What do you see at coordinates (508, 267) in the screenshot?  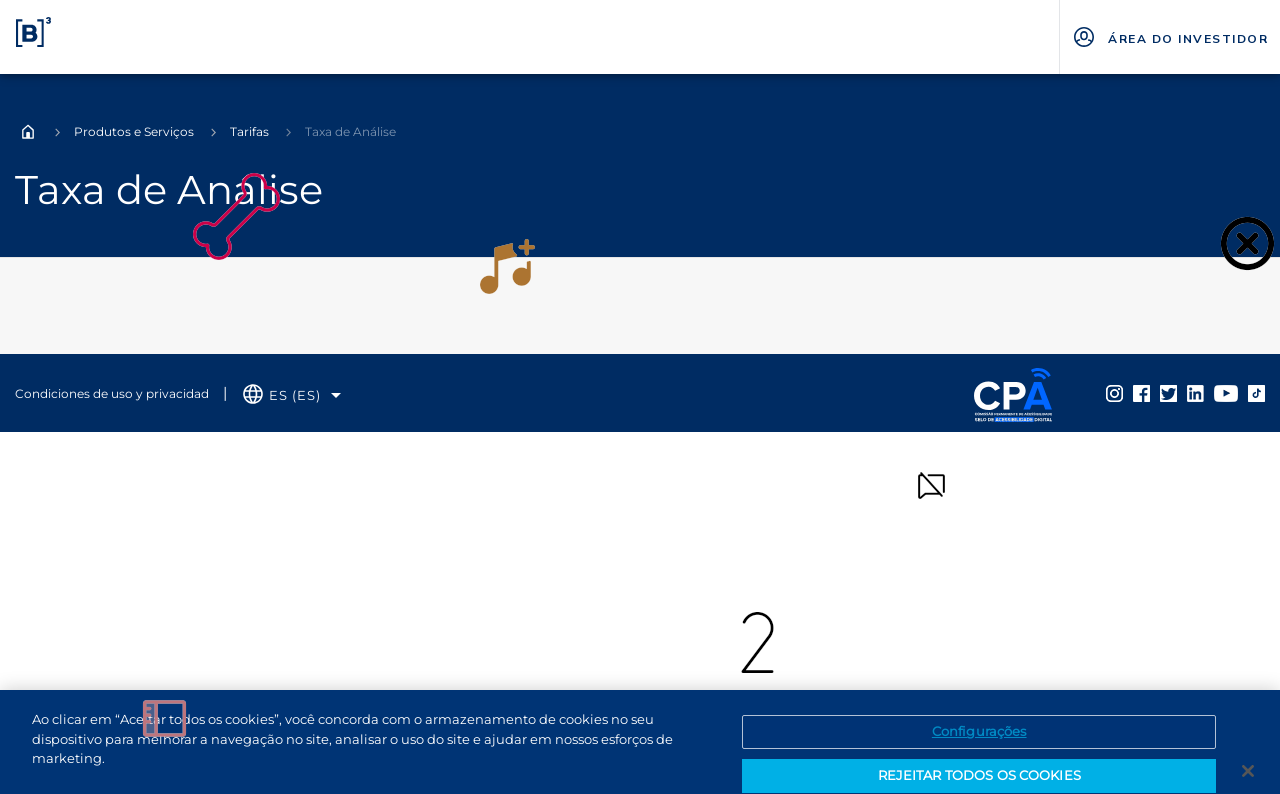 I see `add a new song to your library` at bounding box center [508, 267].